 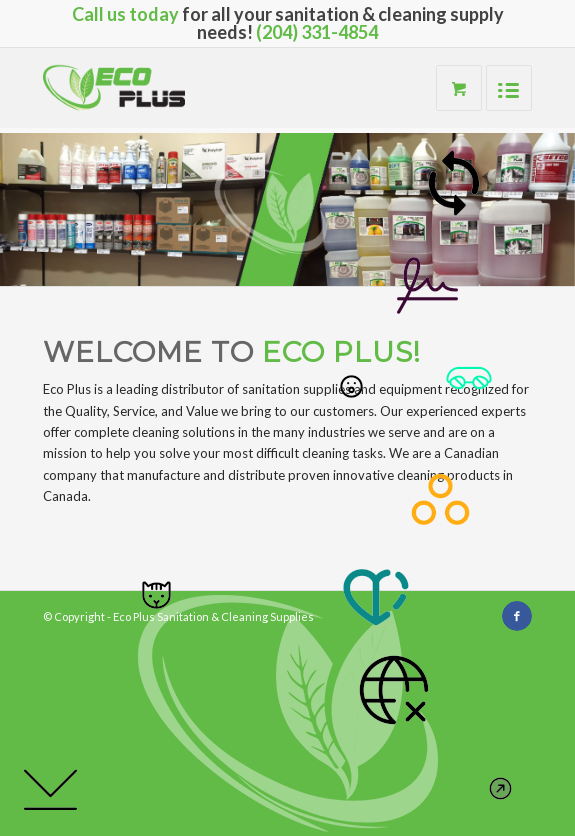 I want to click on add your signature to a document, so click(x=427, y=285).